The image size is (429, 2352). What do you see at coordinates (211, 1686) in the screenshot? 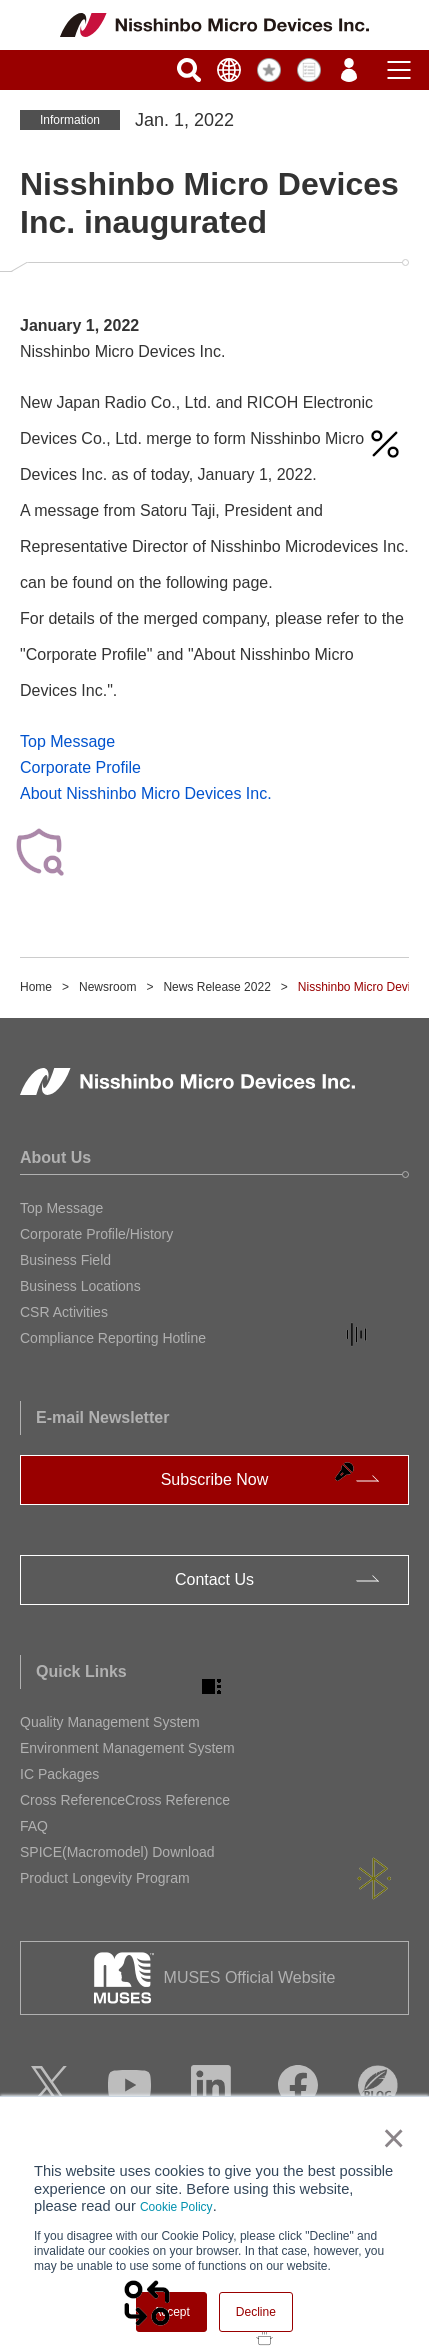
I see `toggle sidebar panel visibility` at bounding box center [211, 1686].